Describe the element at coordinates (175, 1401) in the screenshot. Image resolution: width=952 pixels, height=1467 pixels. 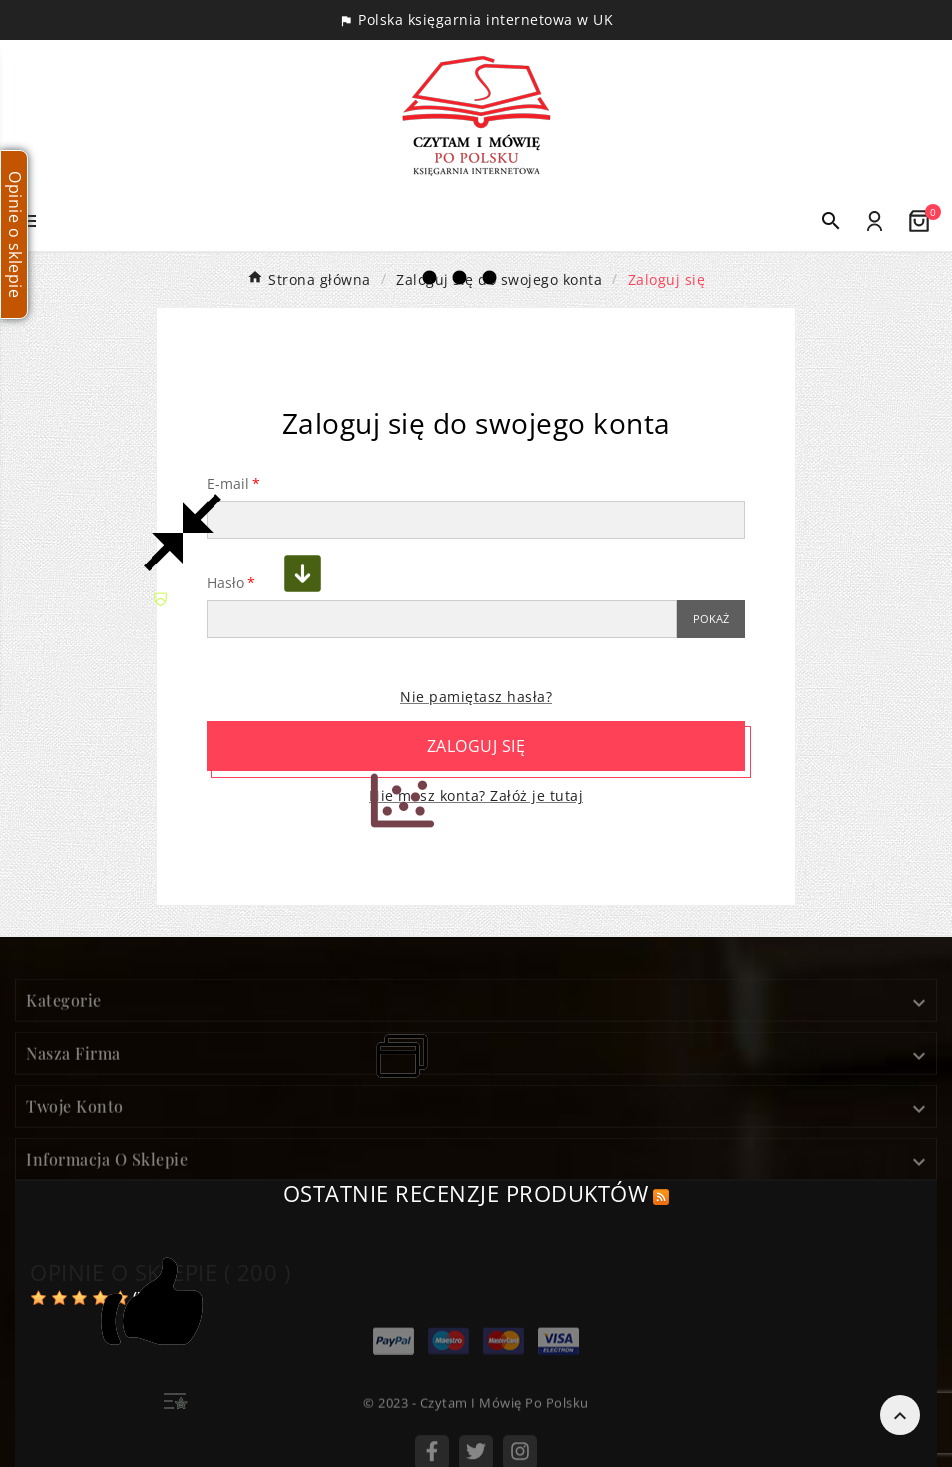
I see `view your favorites list` at that location.